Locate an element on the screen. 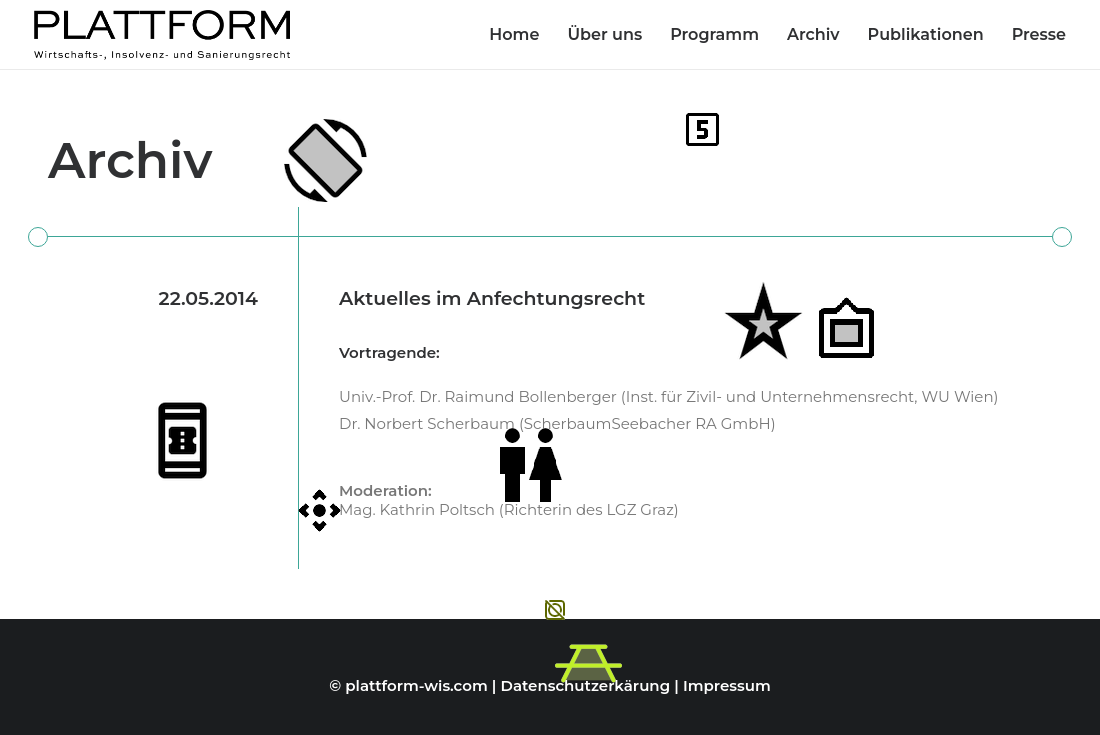 The width and height of the screenshot is (1100, 735). indicates restroom or bathroom facilities is located at coordinates (529, 465).